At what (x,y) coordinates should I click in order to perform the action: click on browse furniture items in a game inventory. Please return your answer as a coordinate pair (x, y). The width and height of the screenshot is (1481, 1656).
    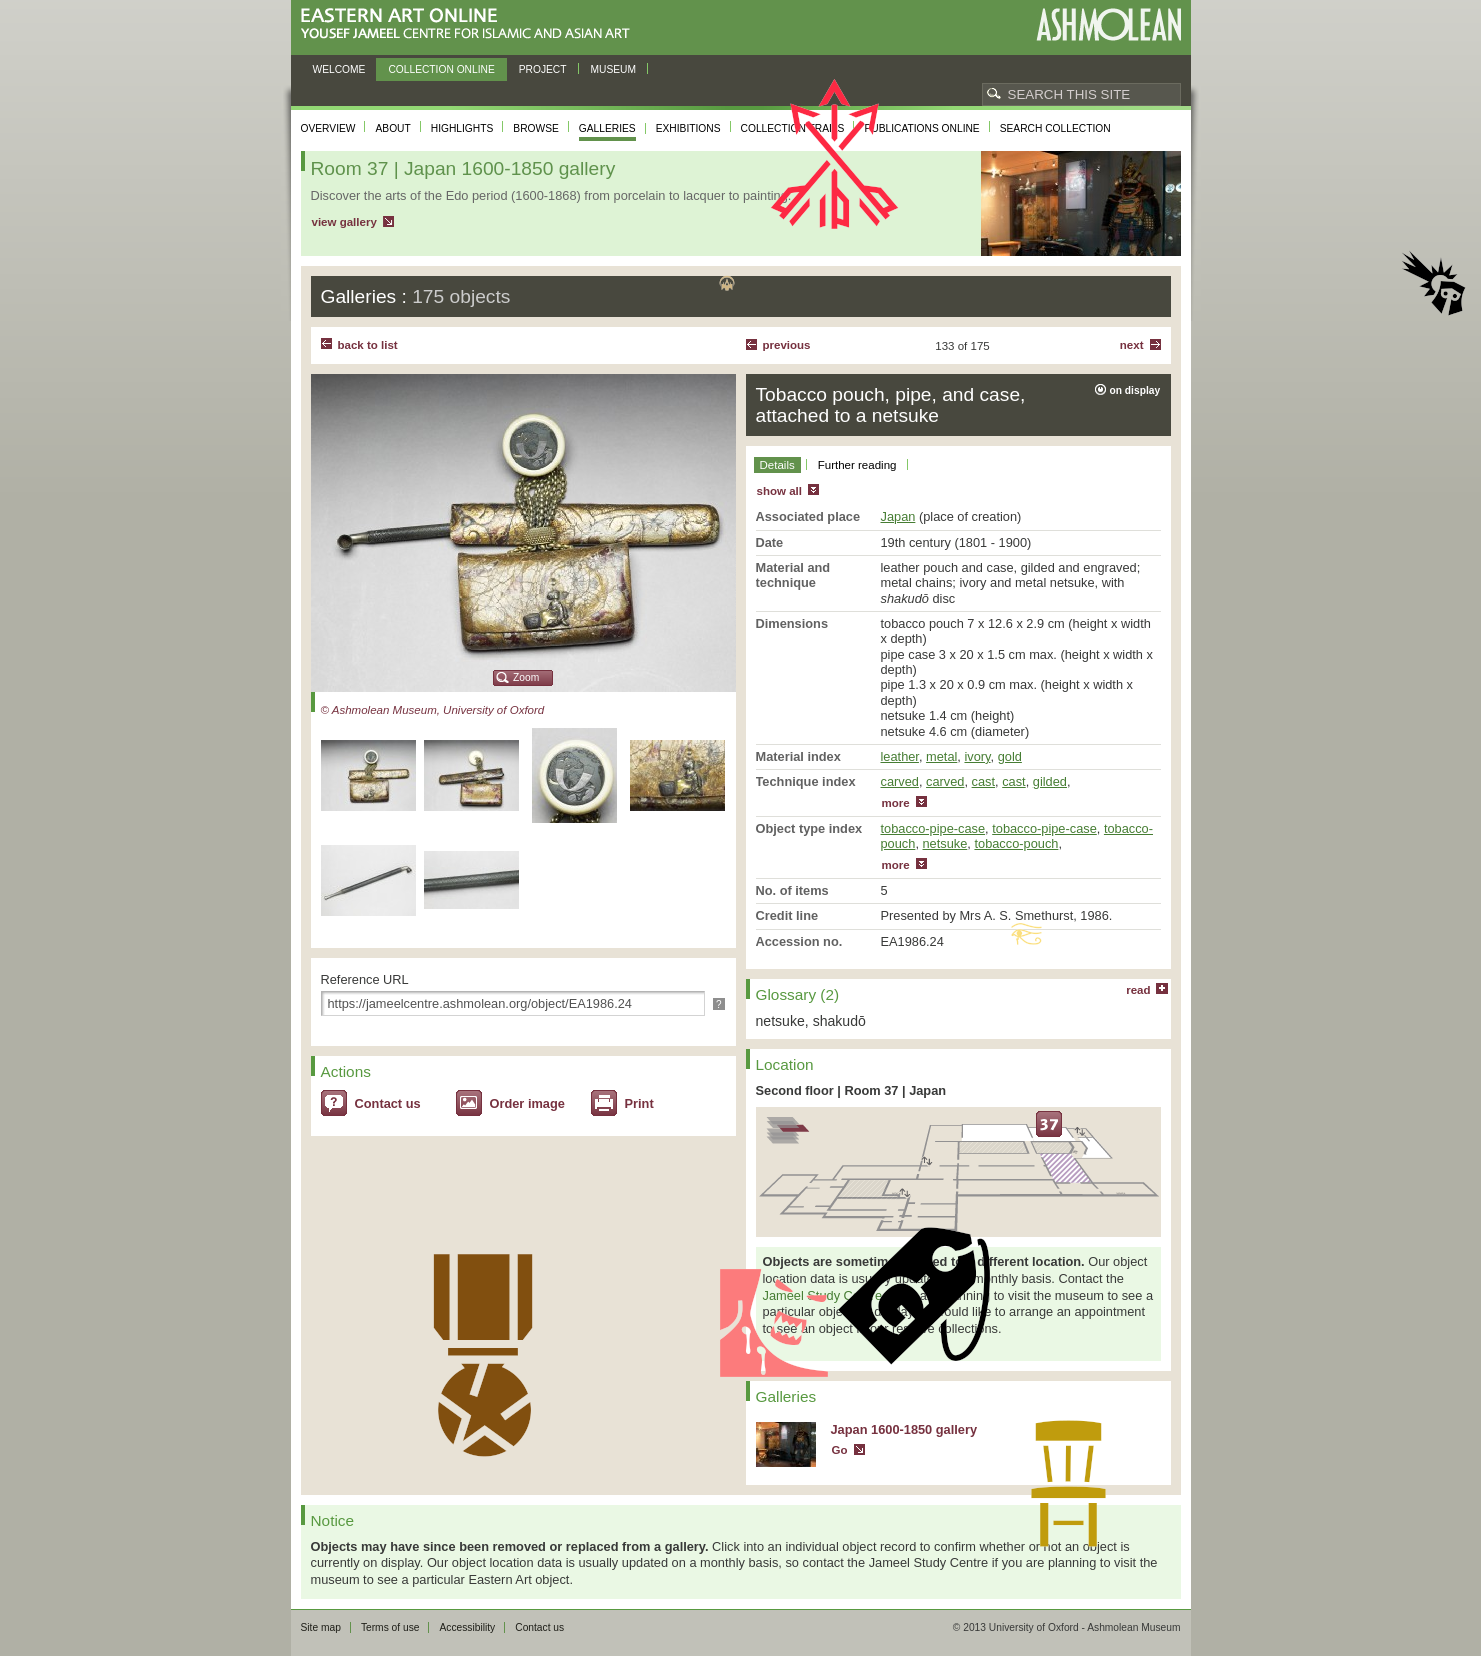
    Looking at the image, I should click on (1068, 1483).